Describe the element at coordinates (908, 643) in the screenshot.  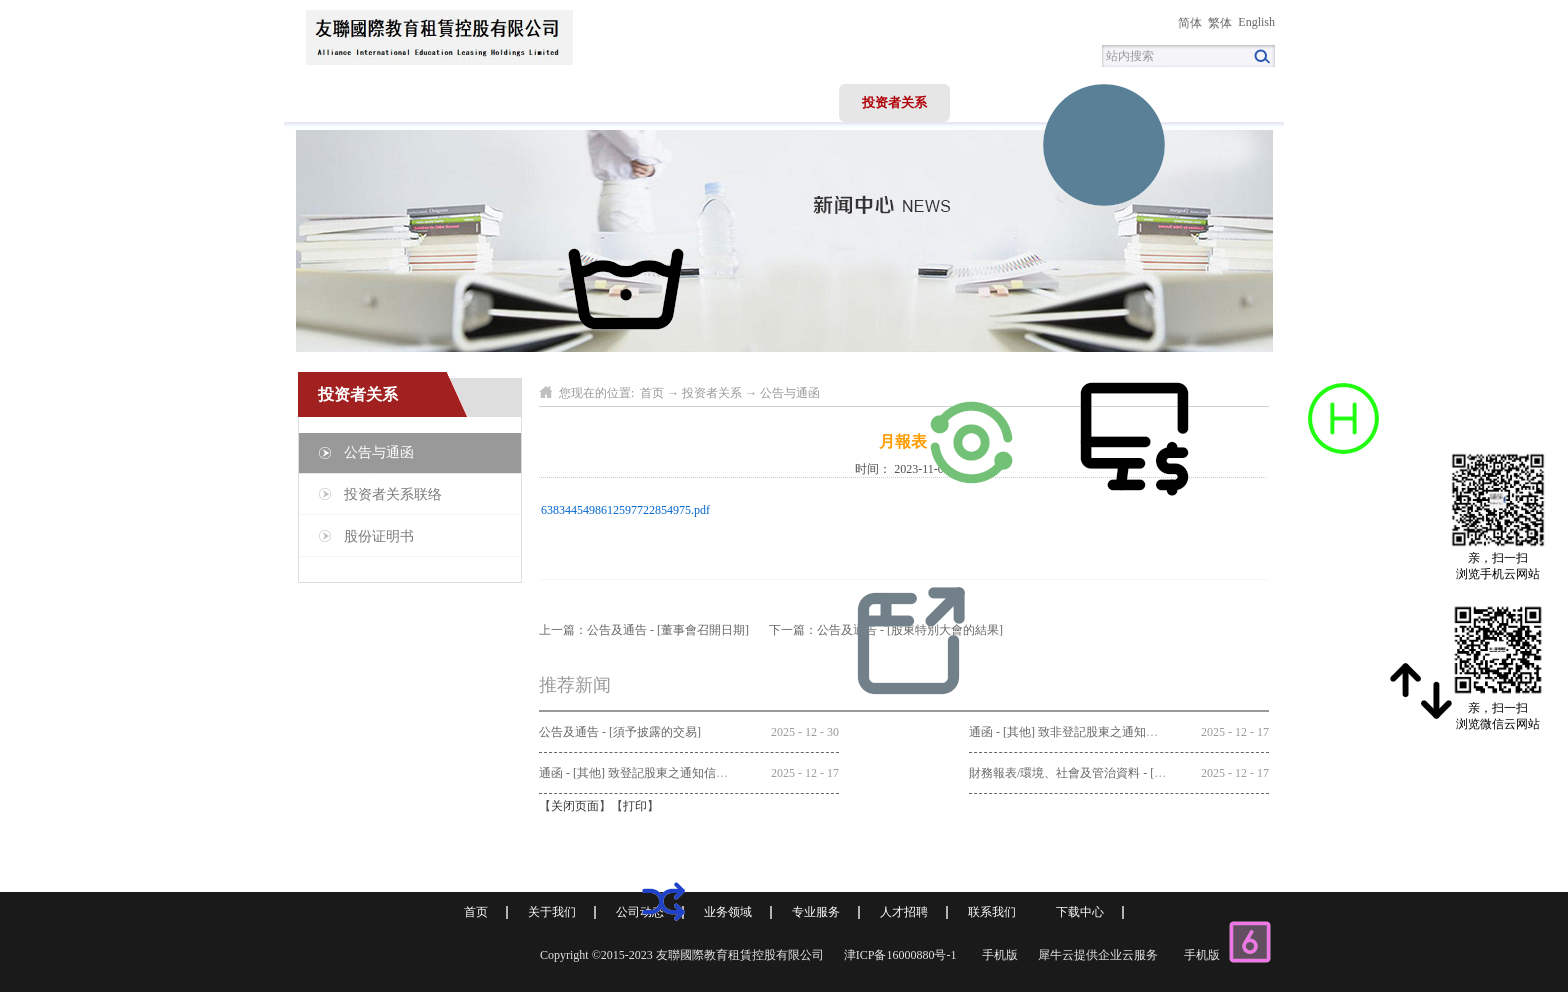
I see `maximize browser window to full screen` at that location.